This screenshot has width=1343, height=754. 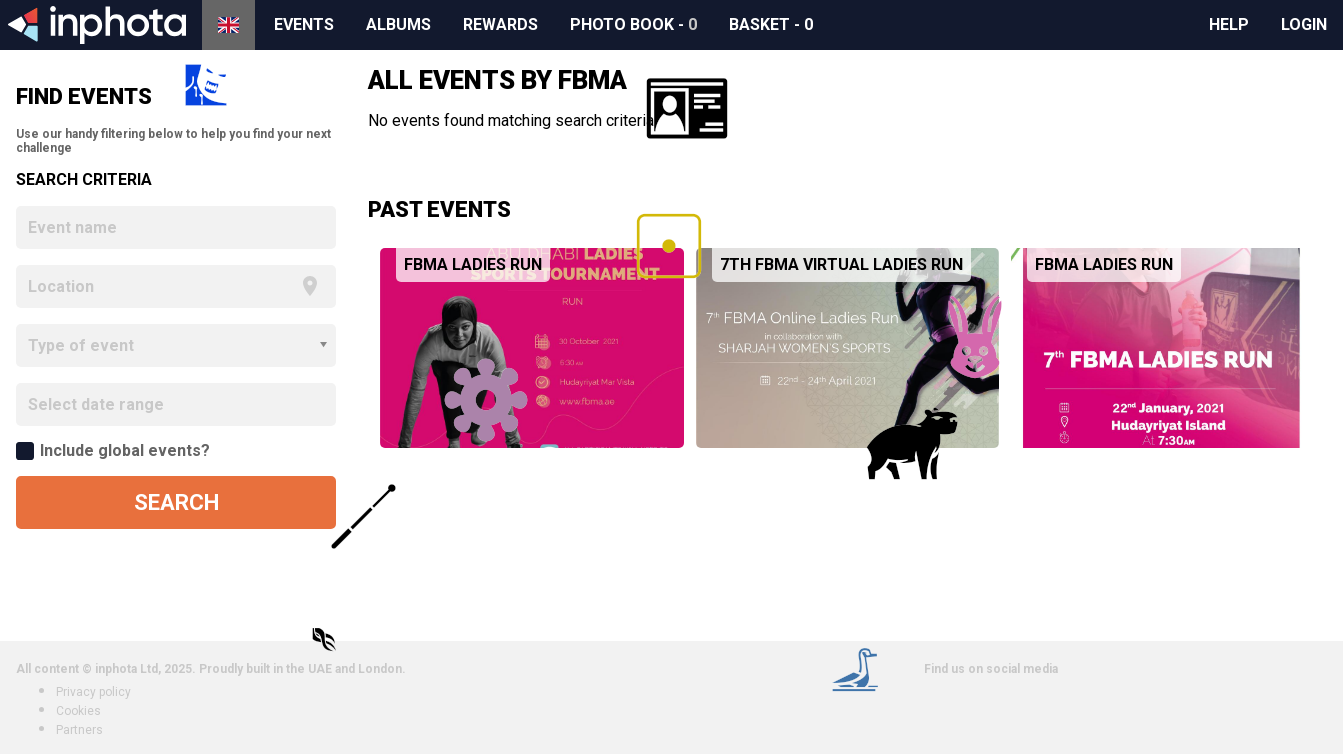 I want to click on equip melee weapon in game inventory, so click(x=363, y=516).